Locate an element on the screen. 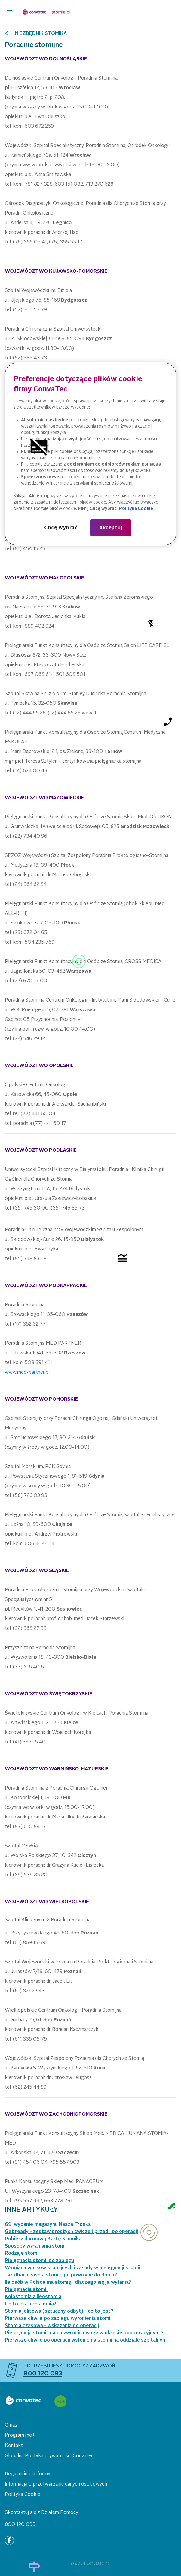  toggle chart legend visibility is located at coordinates (122, 1258).